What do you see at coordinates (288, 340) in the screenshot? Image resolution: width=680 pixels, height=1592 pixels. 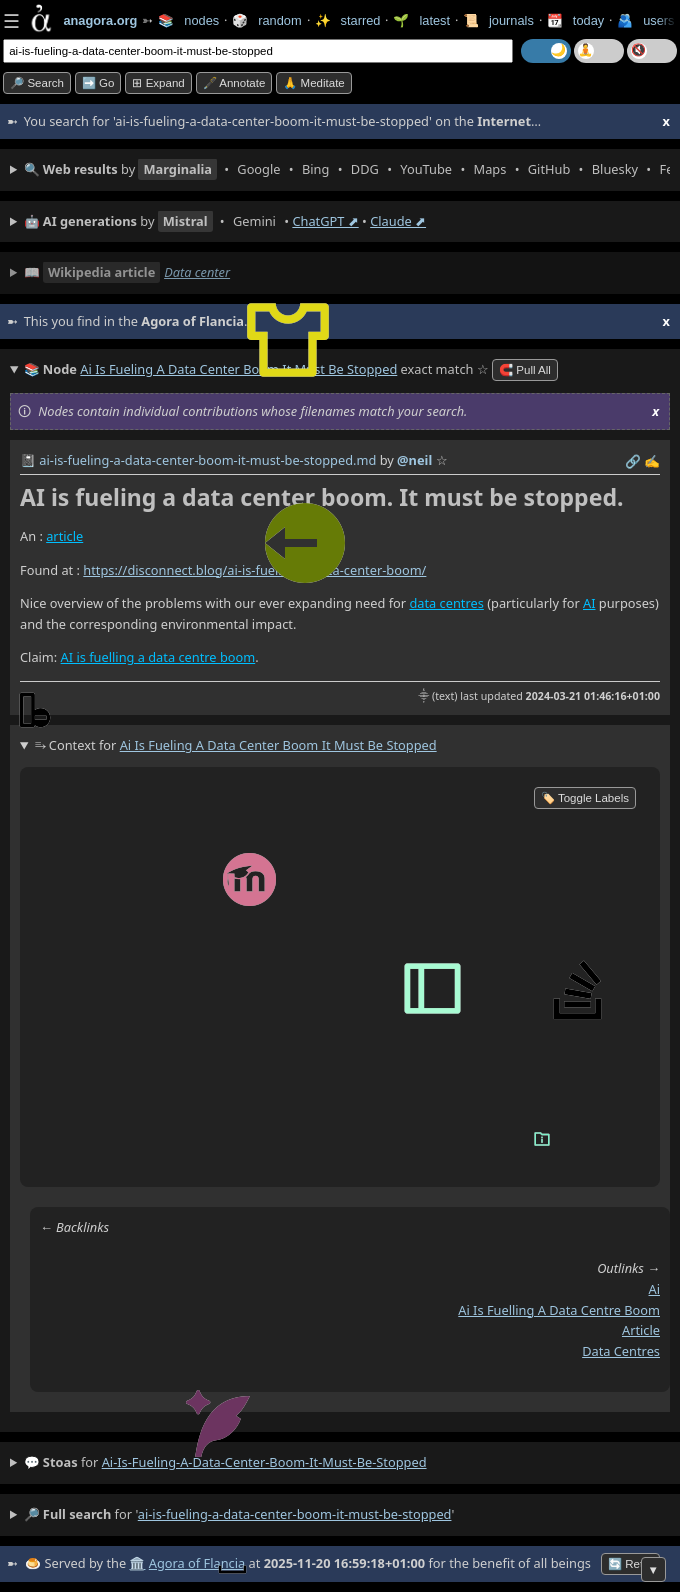 I see `browse clothing or apparel items` at bounding box center [288, 340].